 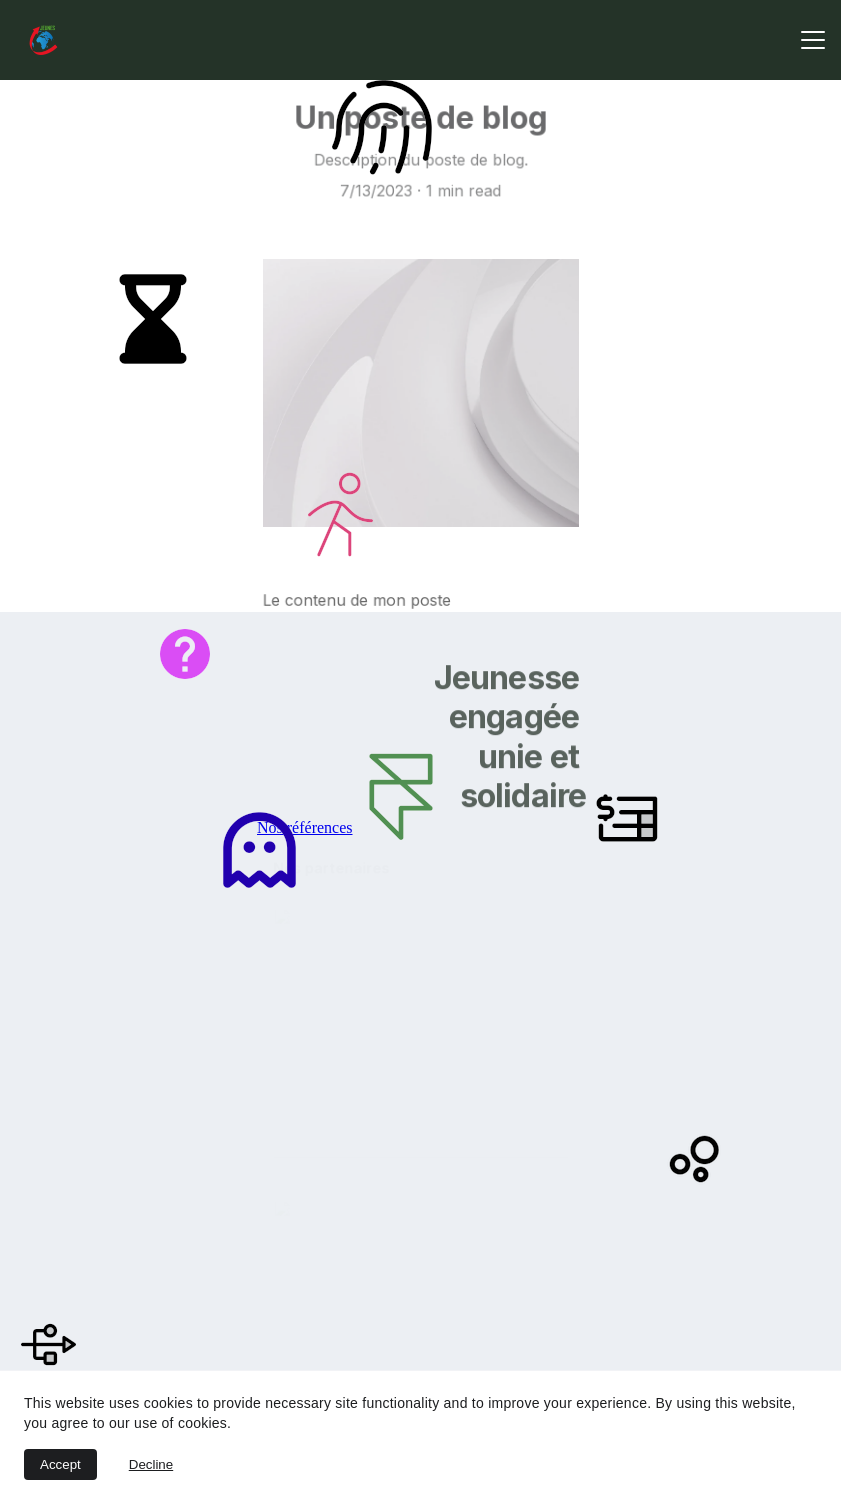 What do you see at coordinates (628, 819) in the screenshot?
I see `view or manage invoices` at bounding box center [628, 819].